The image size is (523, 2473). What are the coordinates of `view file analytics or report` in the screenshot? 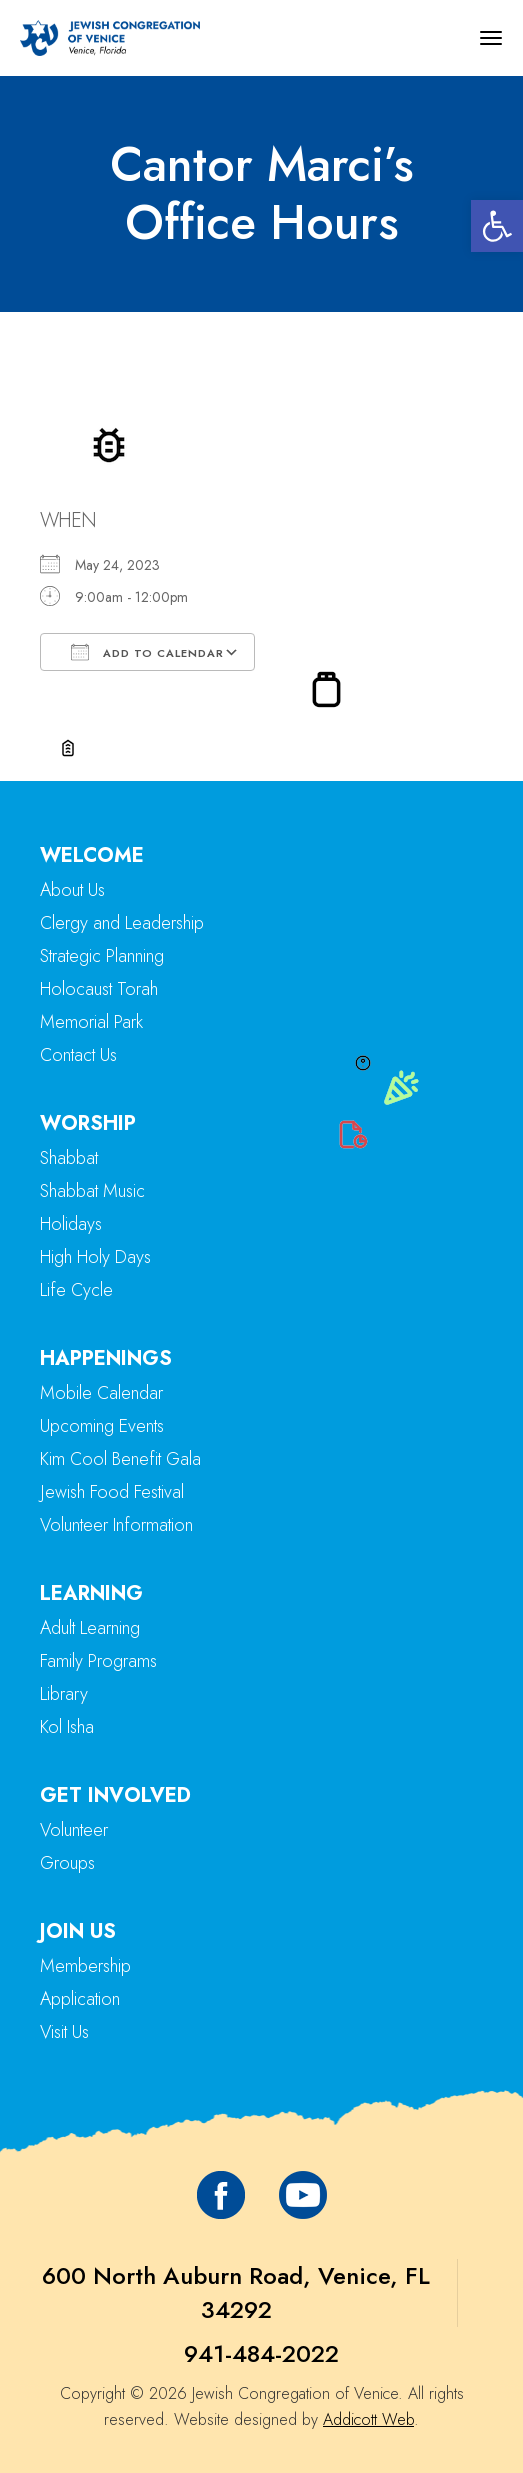 It's located at (353, 1134).